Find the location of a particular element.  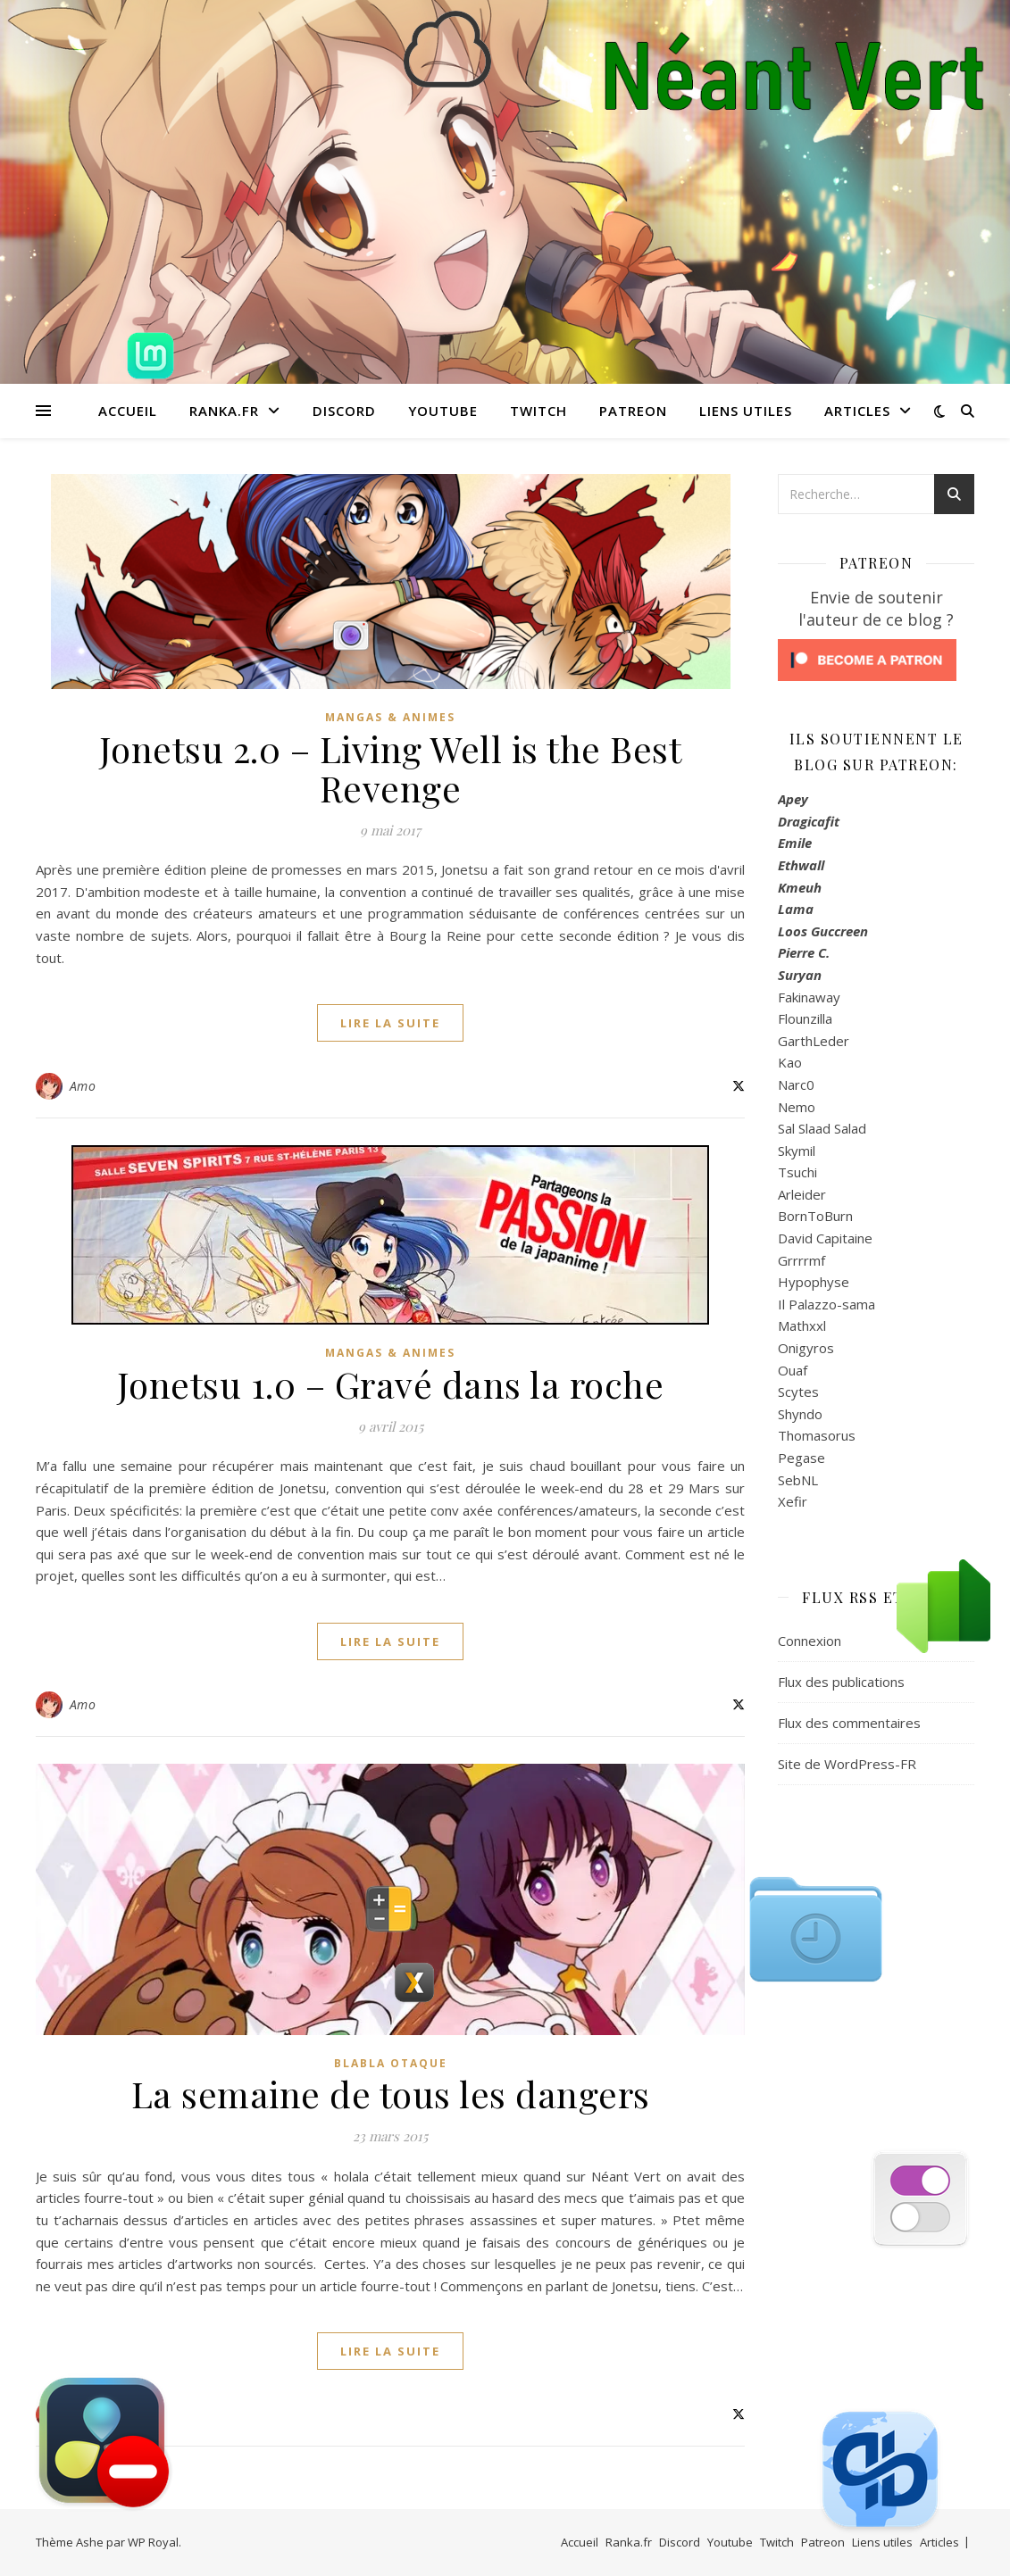

access internet or cloud-based applications is located at coordinates (447, 49).